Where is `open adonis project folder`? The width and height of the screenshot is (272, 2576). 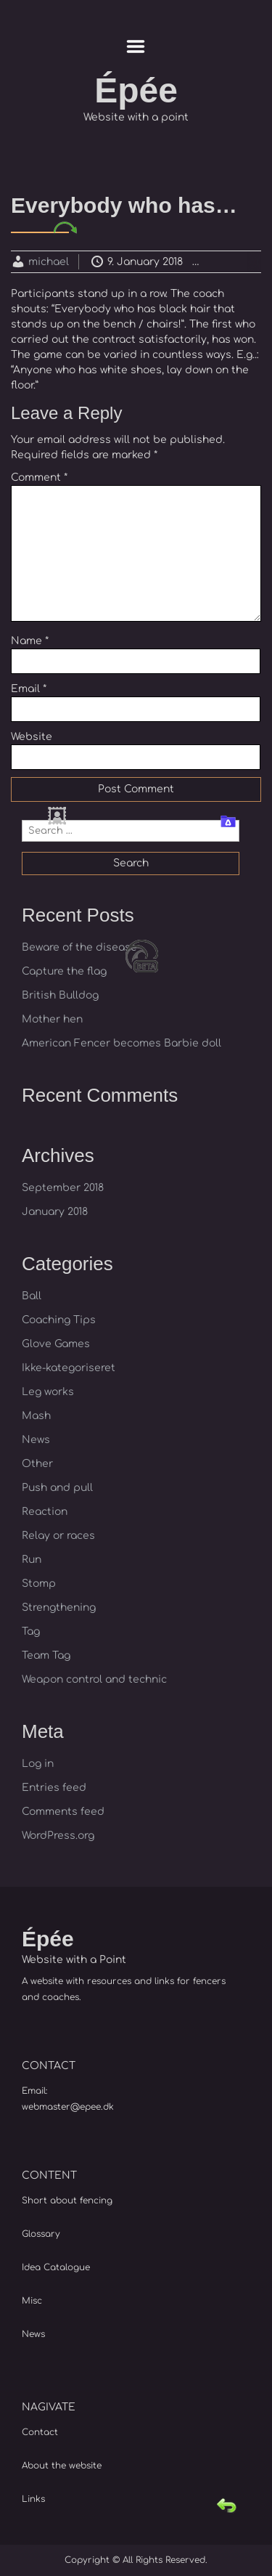
open adonis project folder is located at coordinates (228, 821).